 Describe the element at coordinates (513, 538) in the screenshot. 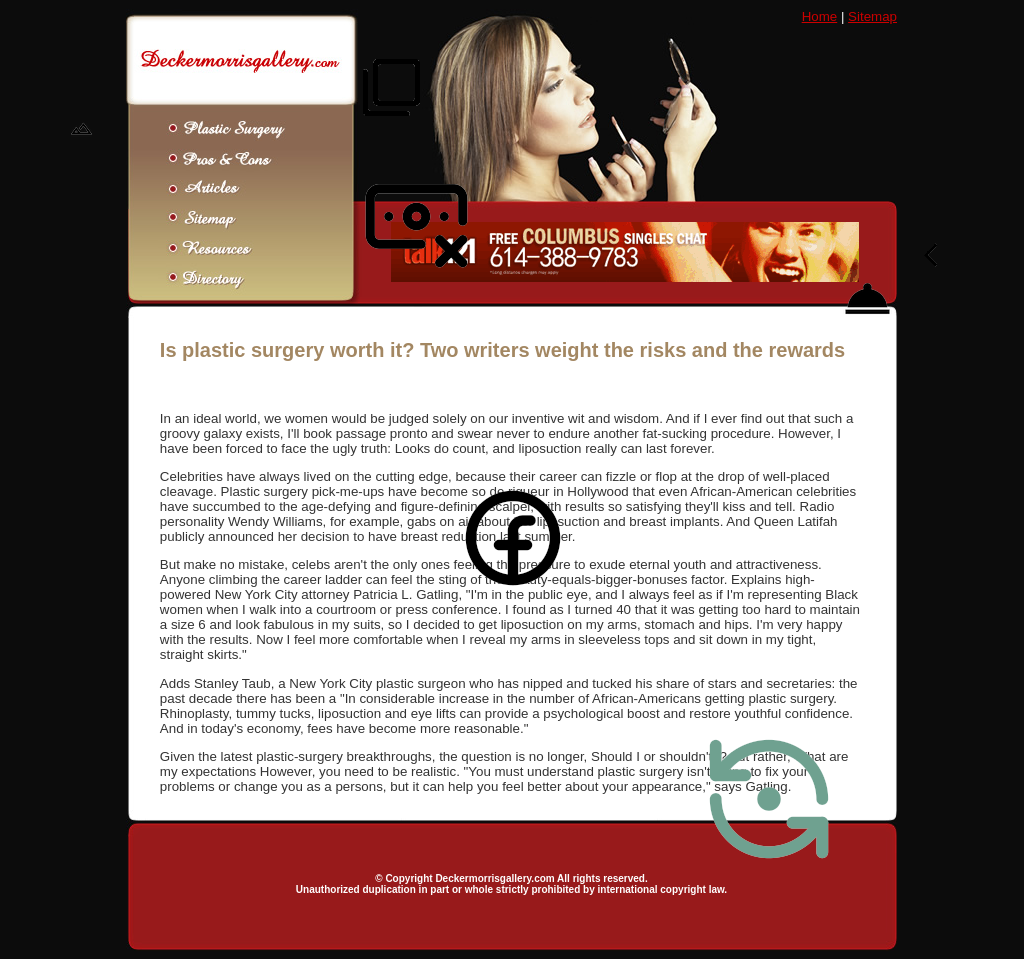

I see `open facebook app` at that location.